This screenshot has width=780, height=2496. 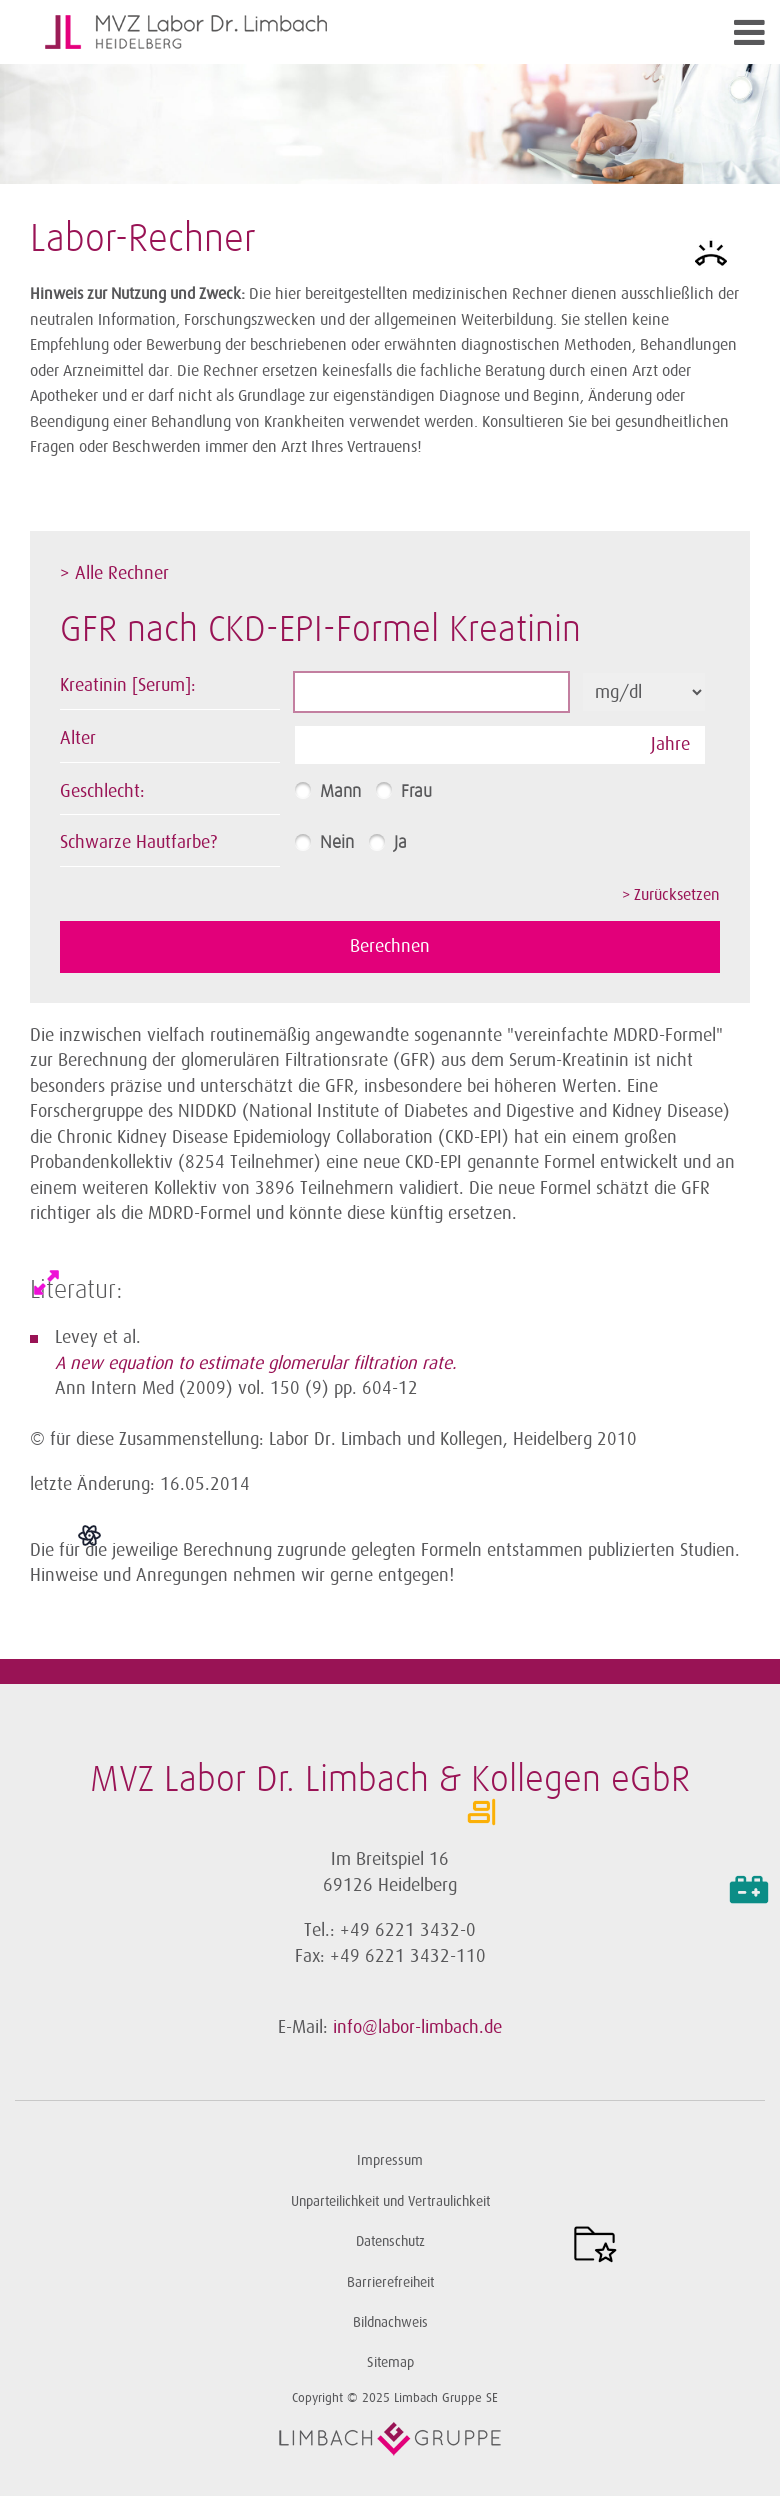 I want to click on access your starred or favorite files, so click(x=594, y=2243).